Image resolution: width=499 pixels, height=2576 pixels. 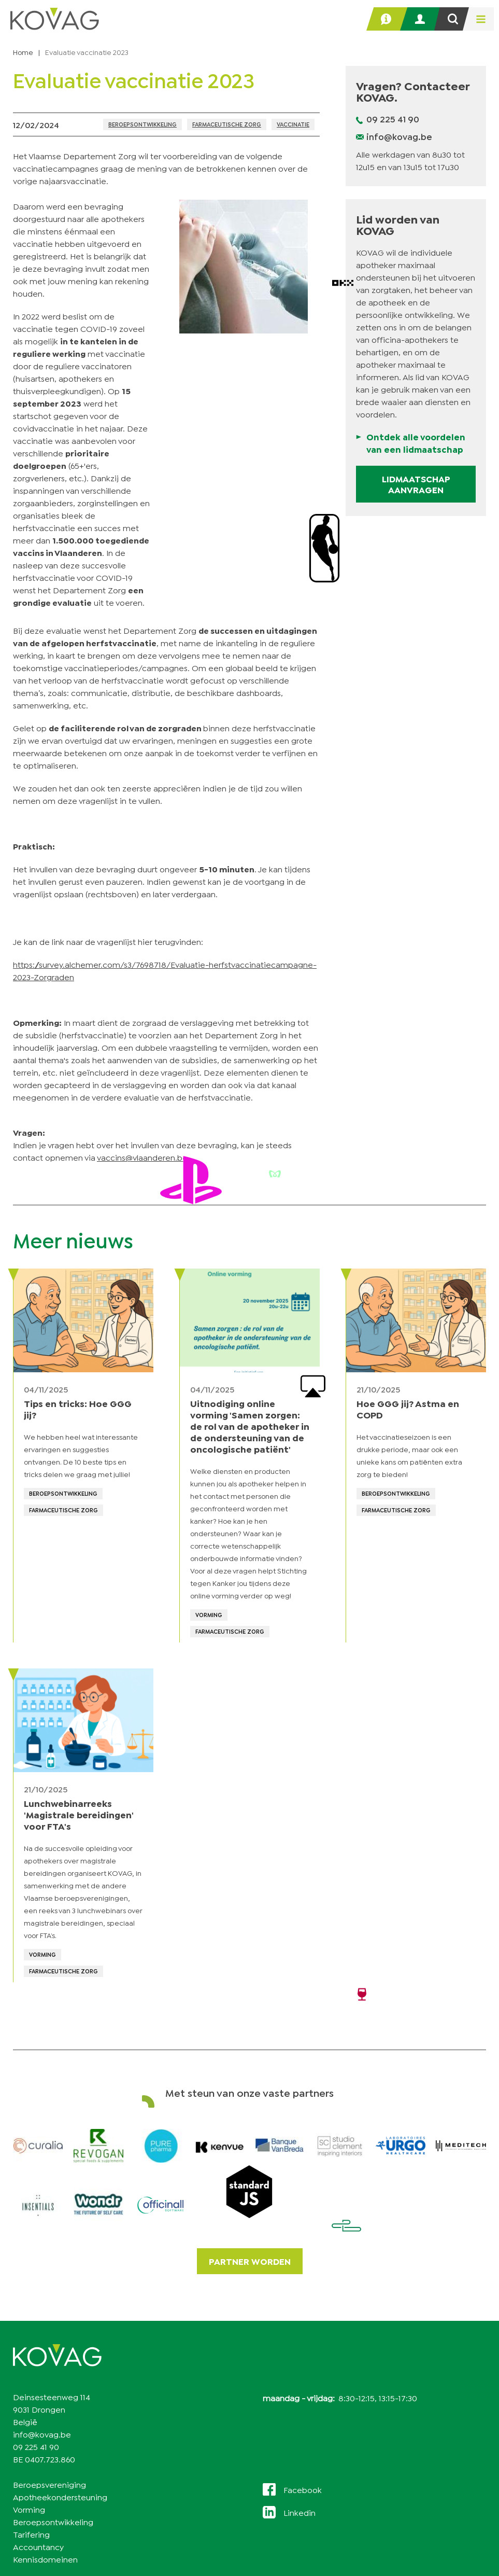 I want to click on open the OKX cryptocurrency exchange app, so click(x=343, y=283).